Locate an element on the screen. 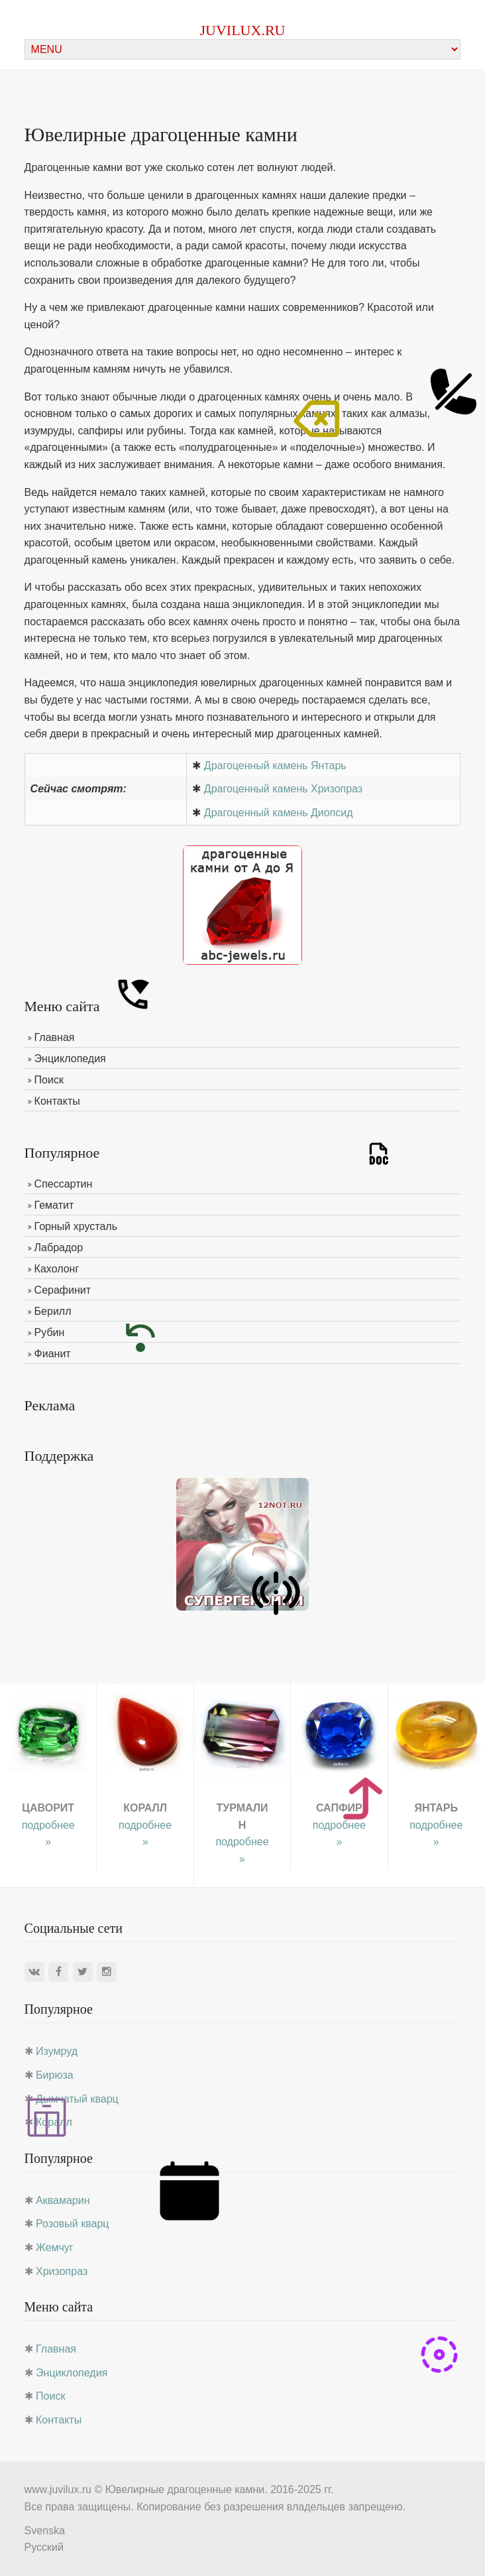  step back to the previous line during debugging is located at coordinates (140, 1338).